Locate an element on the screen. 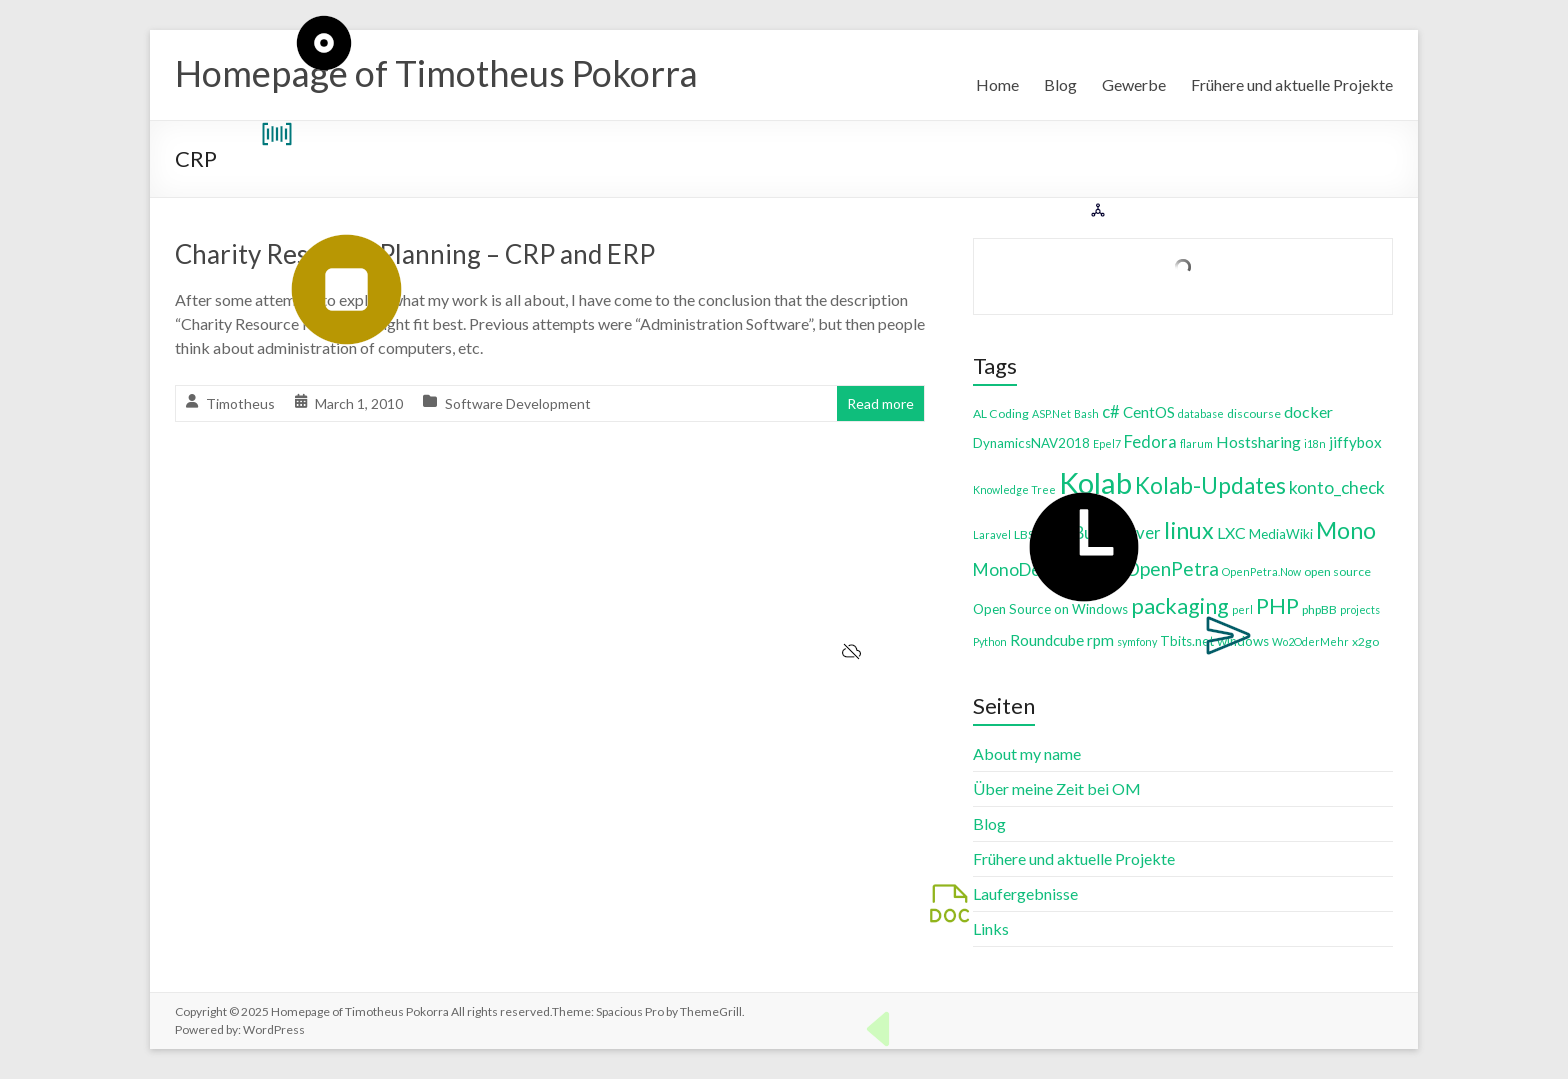 This screenshot has height=1079, width=1568. stop media playback is located at coordinates (346, 289).